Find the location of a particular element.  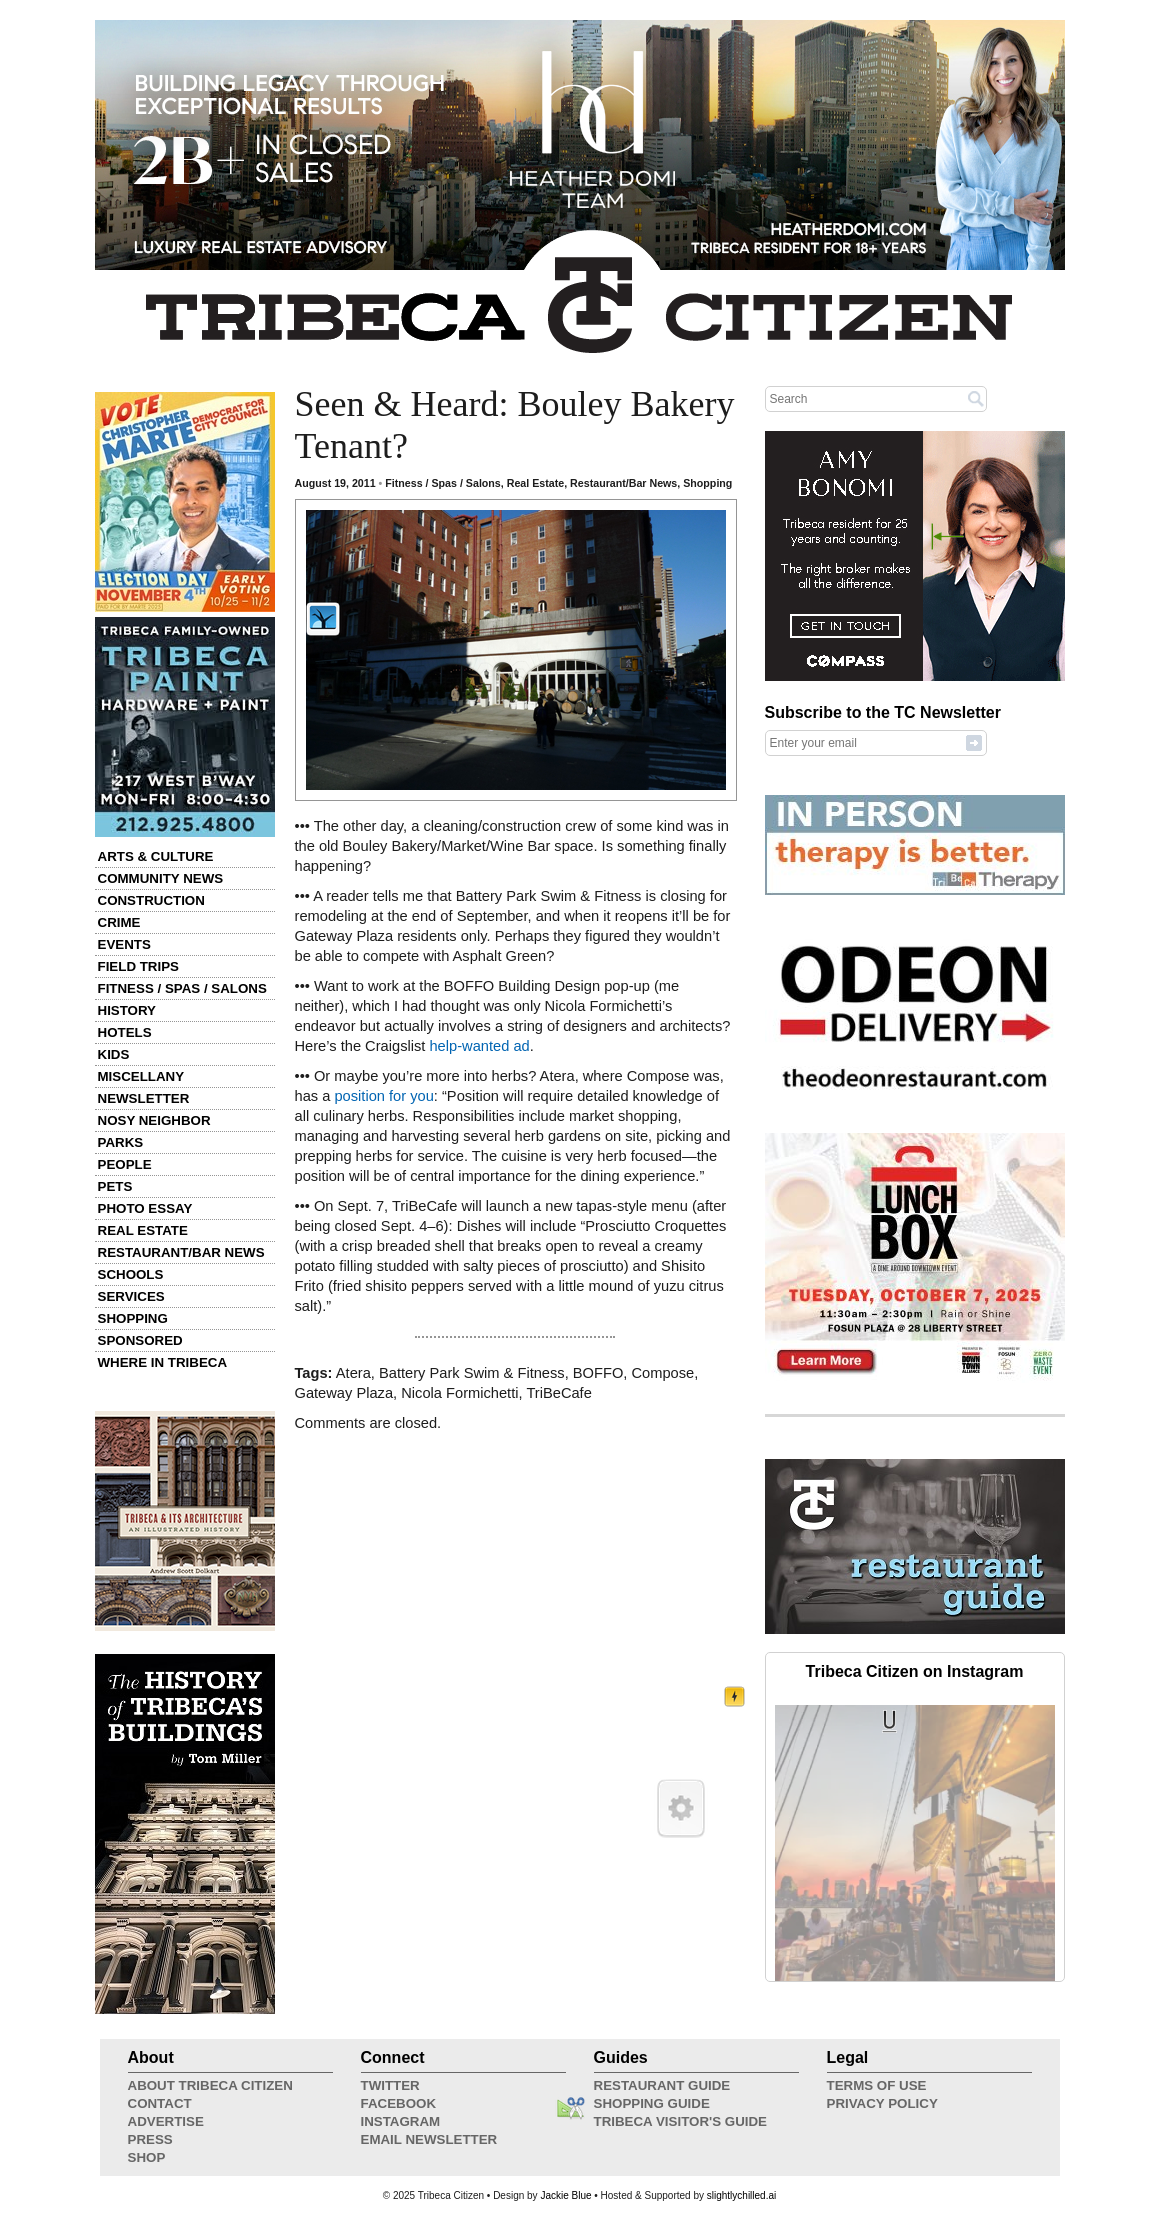

access power and battery settings is located at coordinates (734, 1696).